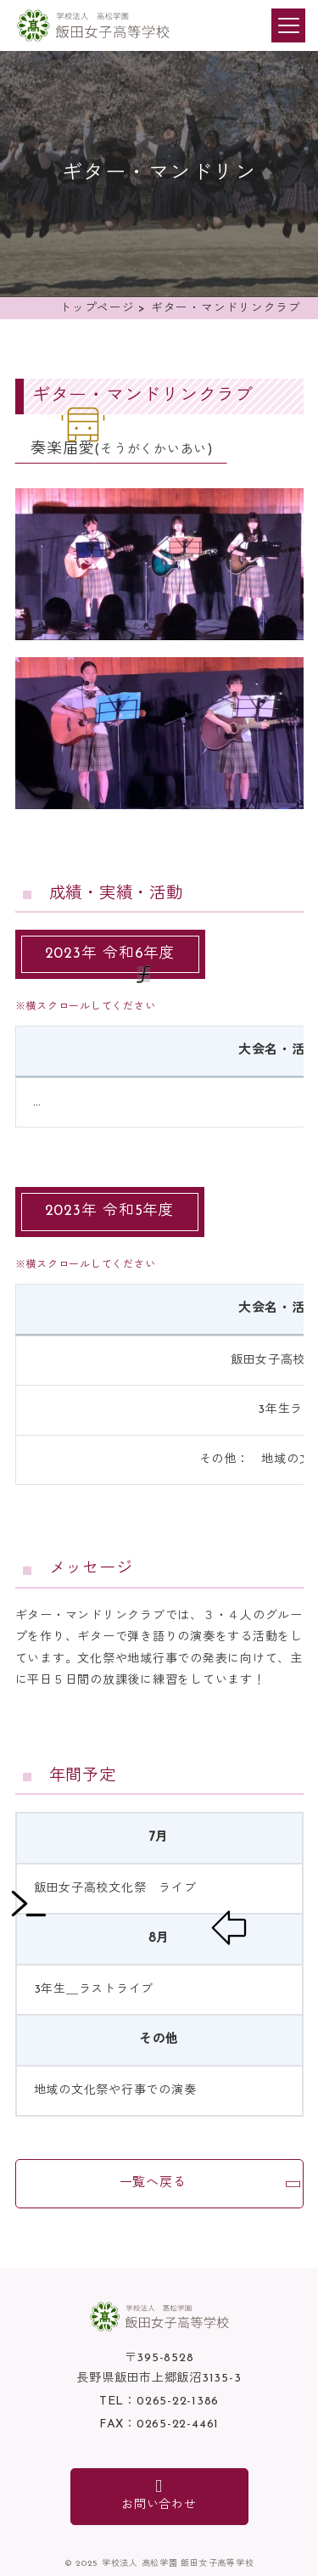  I want to click on go back to the previous screen, so click(230, 1927).